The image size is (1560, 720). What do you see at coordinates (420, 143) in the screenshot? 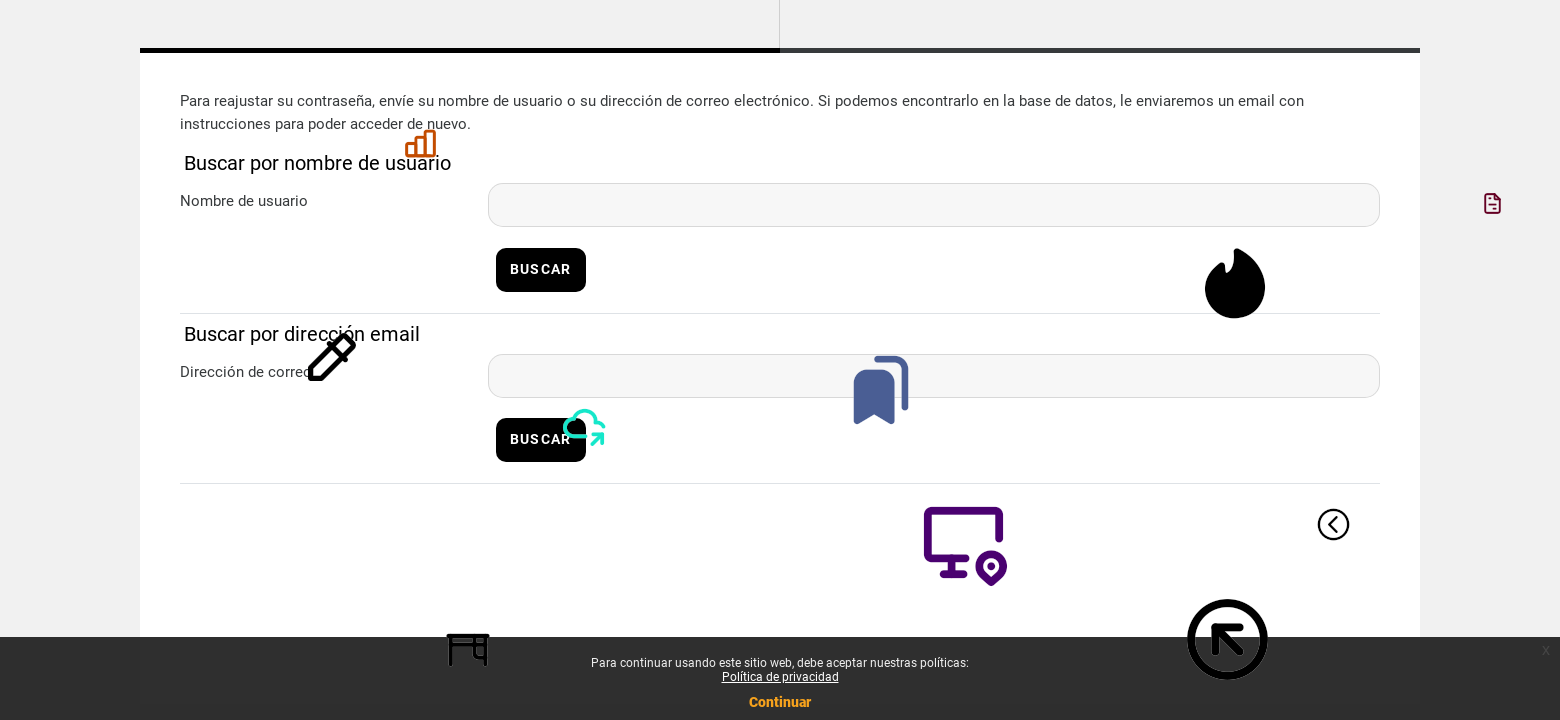
I see `view trending or popular content` at bounding box center [420, 143].